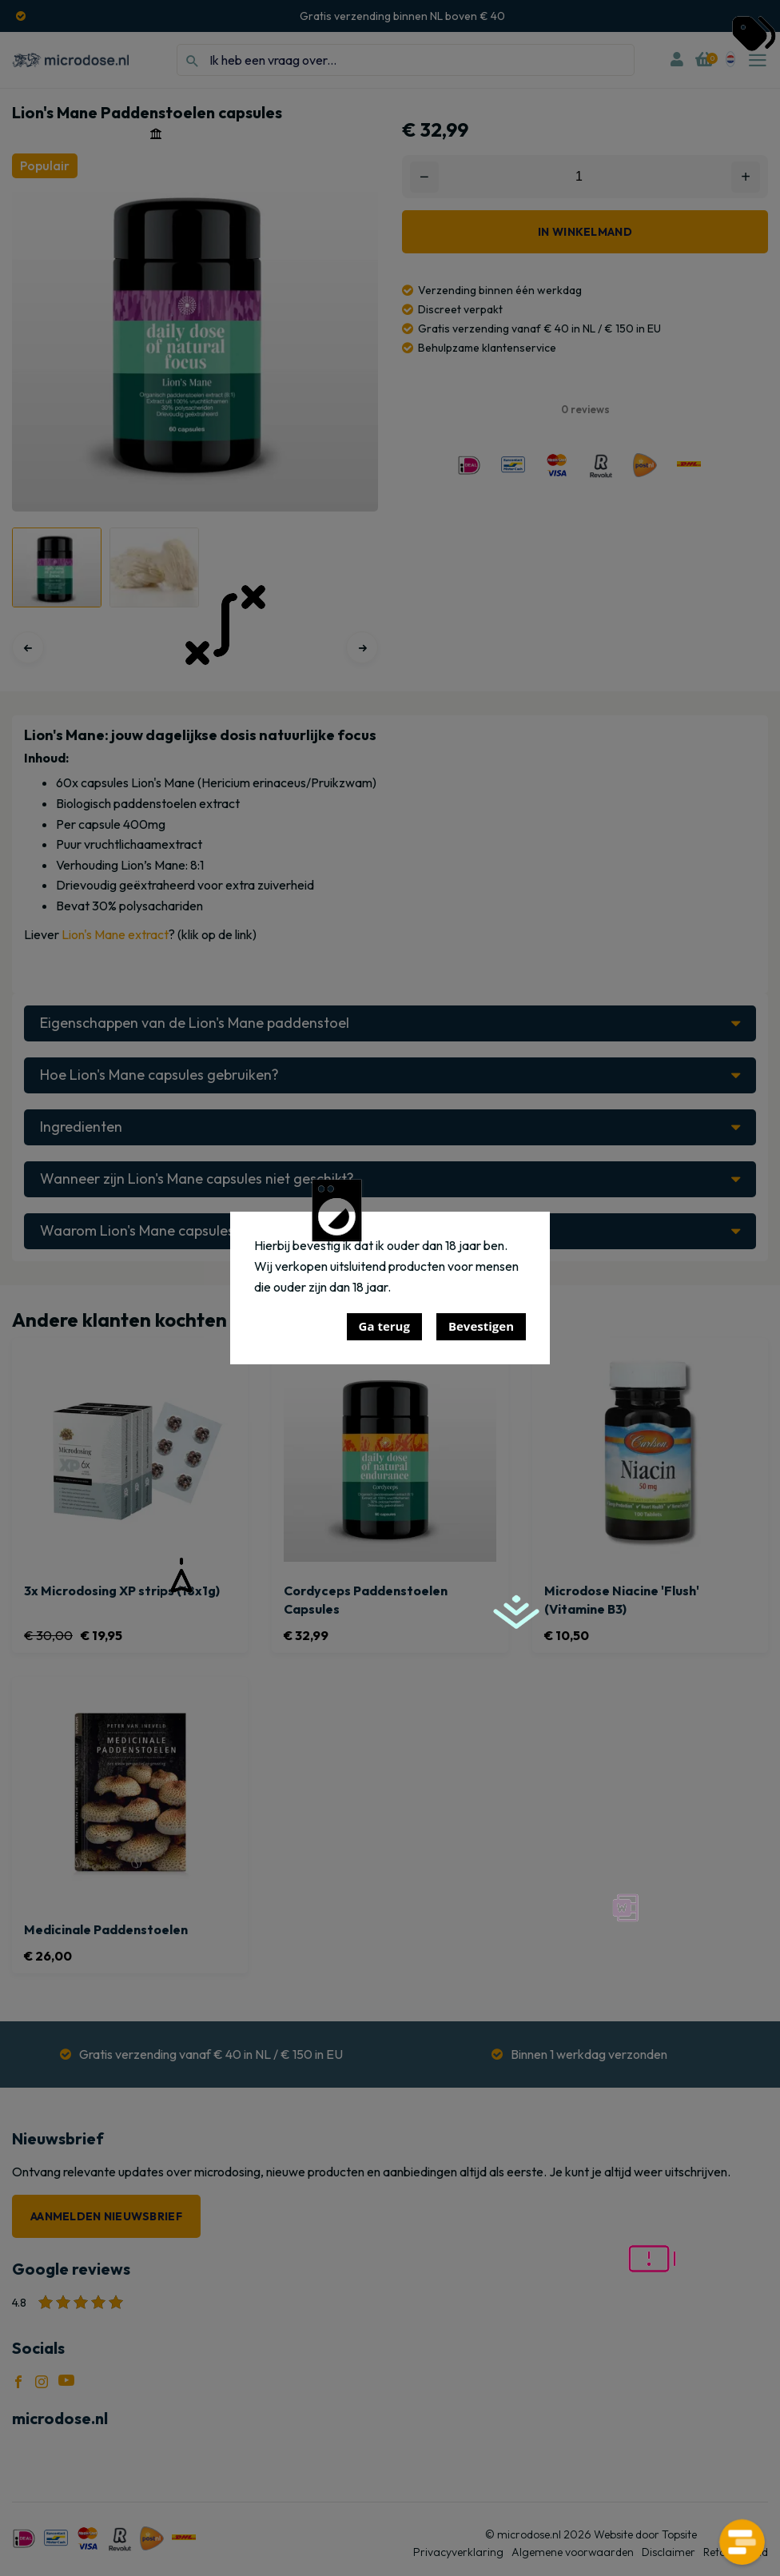 This screenshot has width=780, height=2576. What do you see at coordinates (156, 133) in the screenshot?
I see `access banking or financial services` at bounding box center [156, 133].